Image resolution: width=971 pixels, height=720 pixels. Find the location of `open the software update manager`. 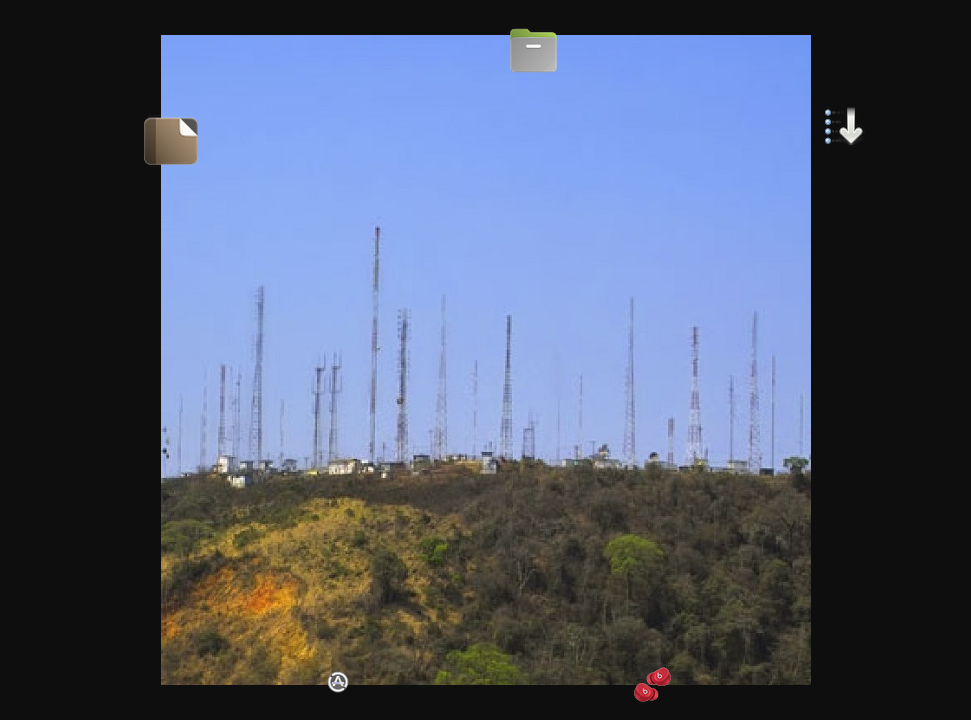

open the software update manager is located at coordinates (338, 682).